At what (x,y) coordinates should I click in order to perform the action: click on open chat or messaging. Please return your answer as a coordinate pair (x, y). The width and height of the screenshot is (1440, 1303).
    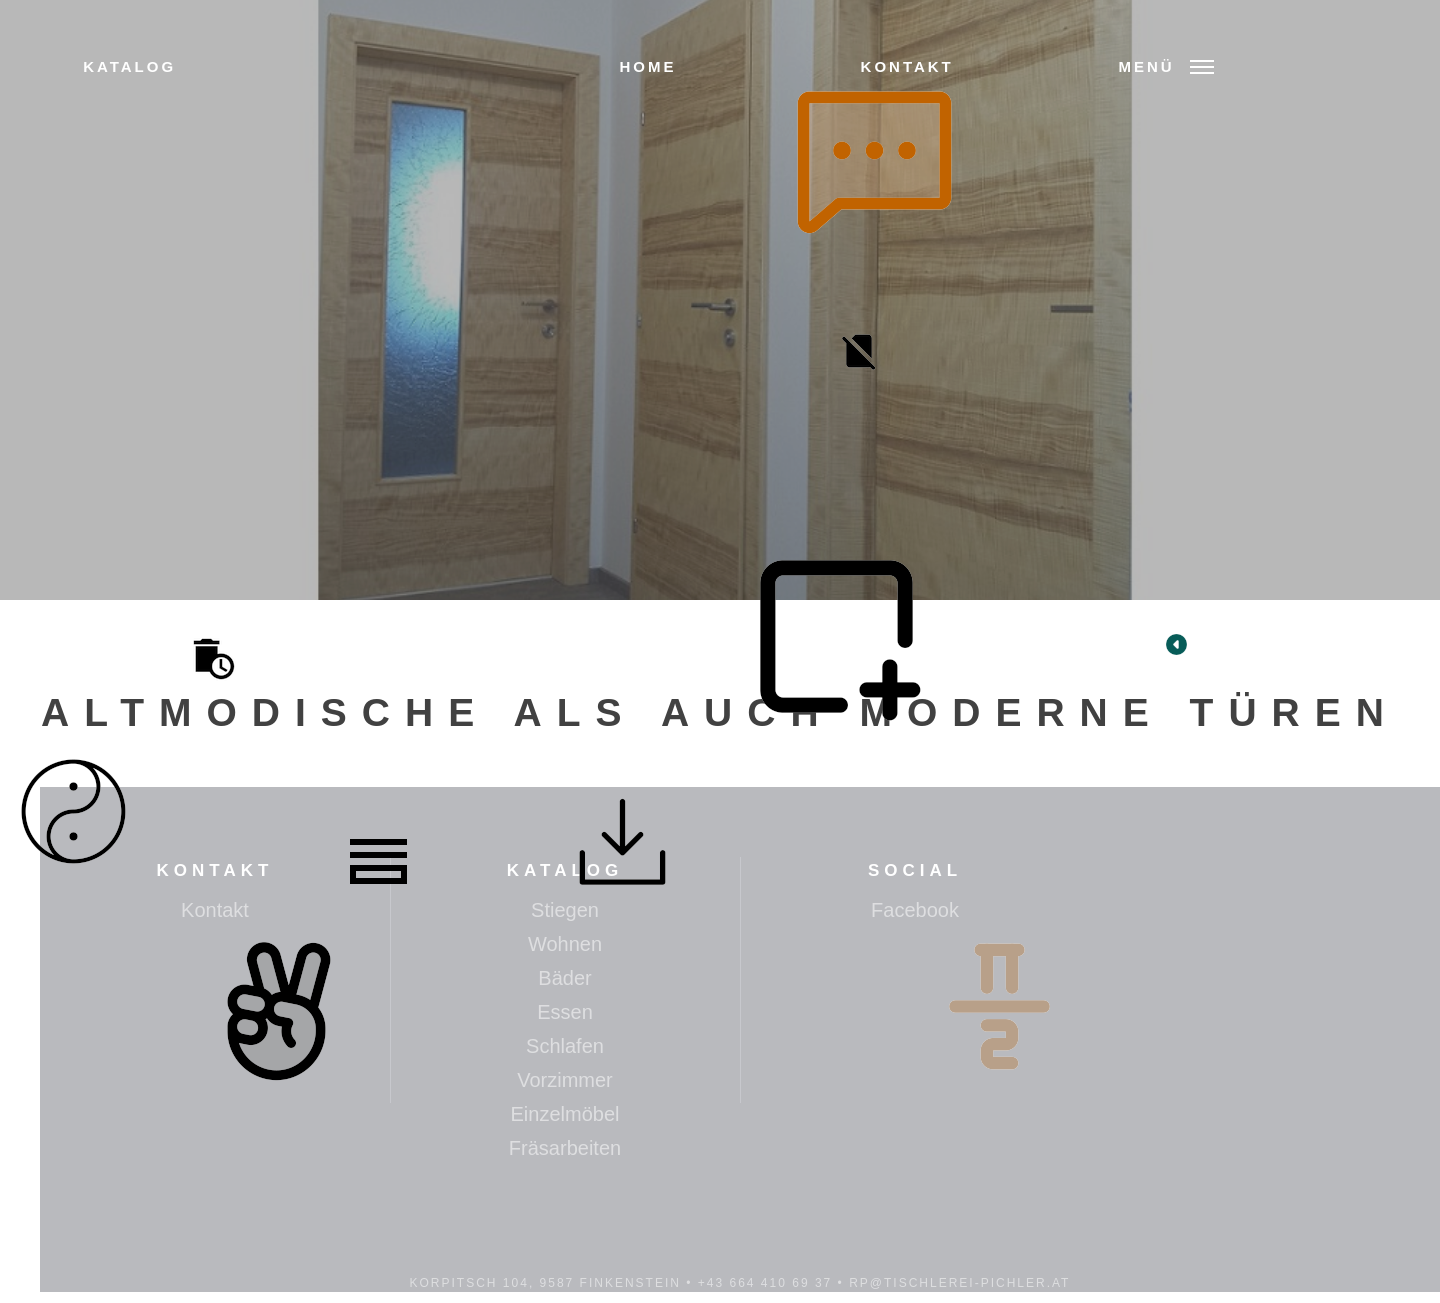
    Looking at the image, I should click on (874, 150).